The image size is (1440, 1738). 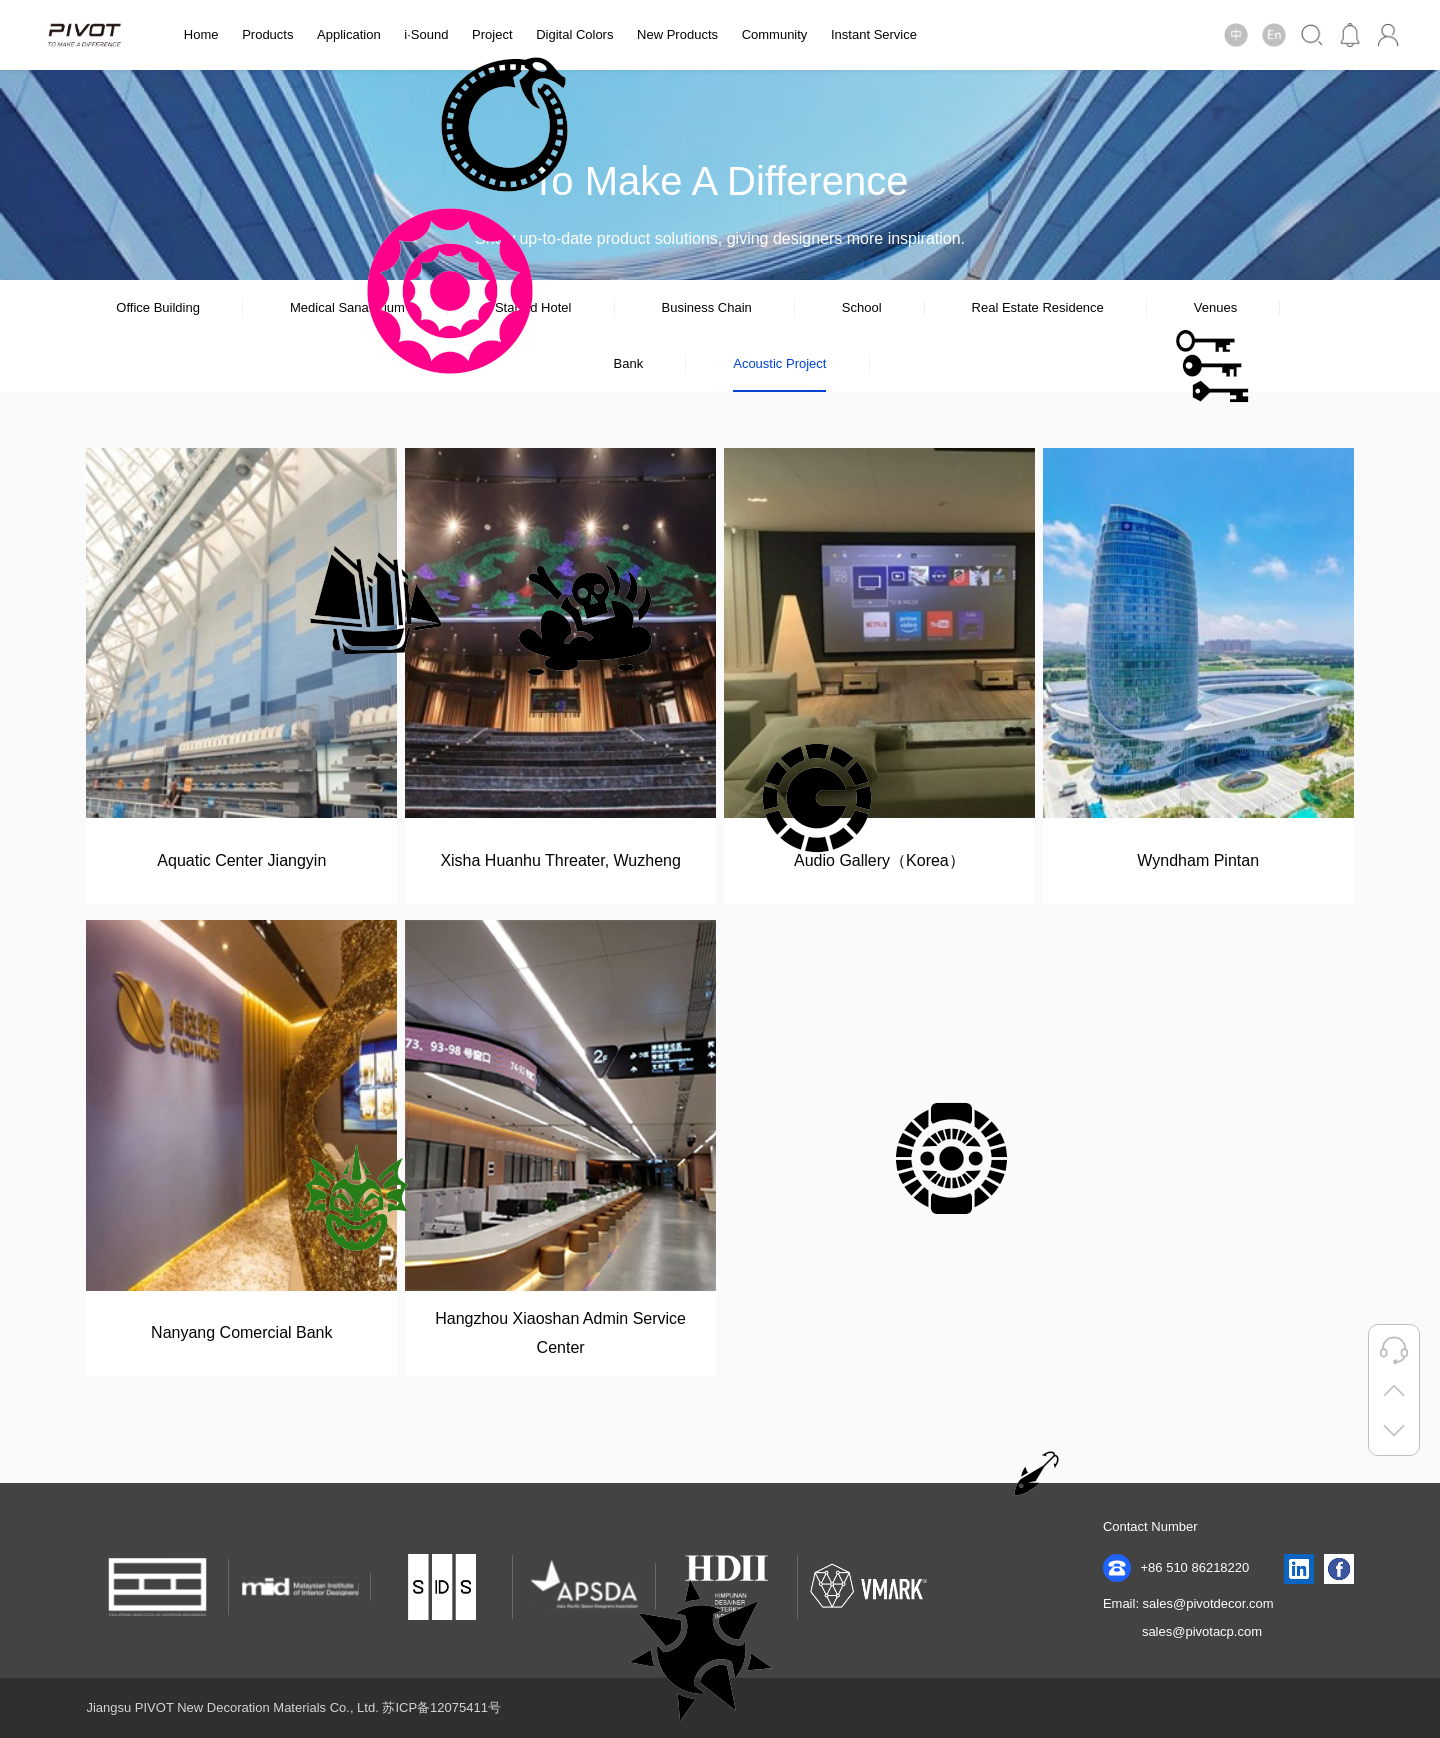 I want to click on fishing activity or minigame, so click(x=376, y=600).